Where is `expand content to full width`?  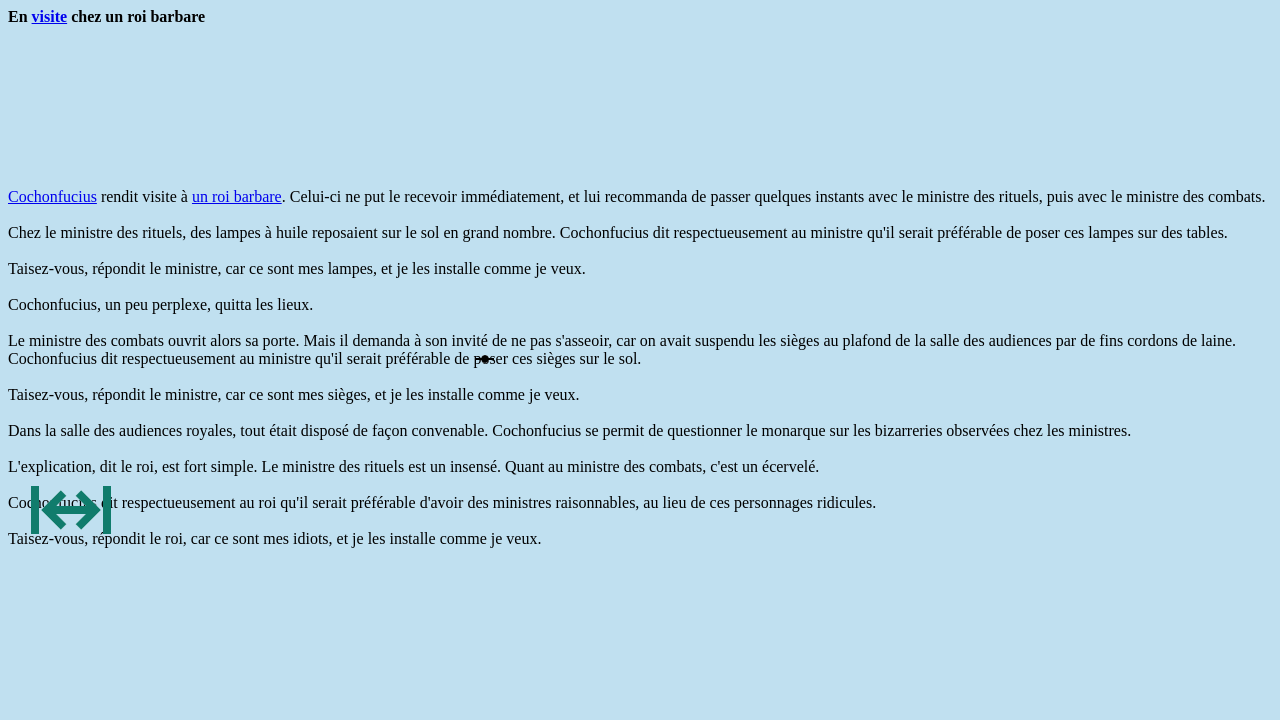
expand content to full width is located at coordinates (71, 510).